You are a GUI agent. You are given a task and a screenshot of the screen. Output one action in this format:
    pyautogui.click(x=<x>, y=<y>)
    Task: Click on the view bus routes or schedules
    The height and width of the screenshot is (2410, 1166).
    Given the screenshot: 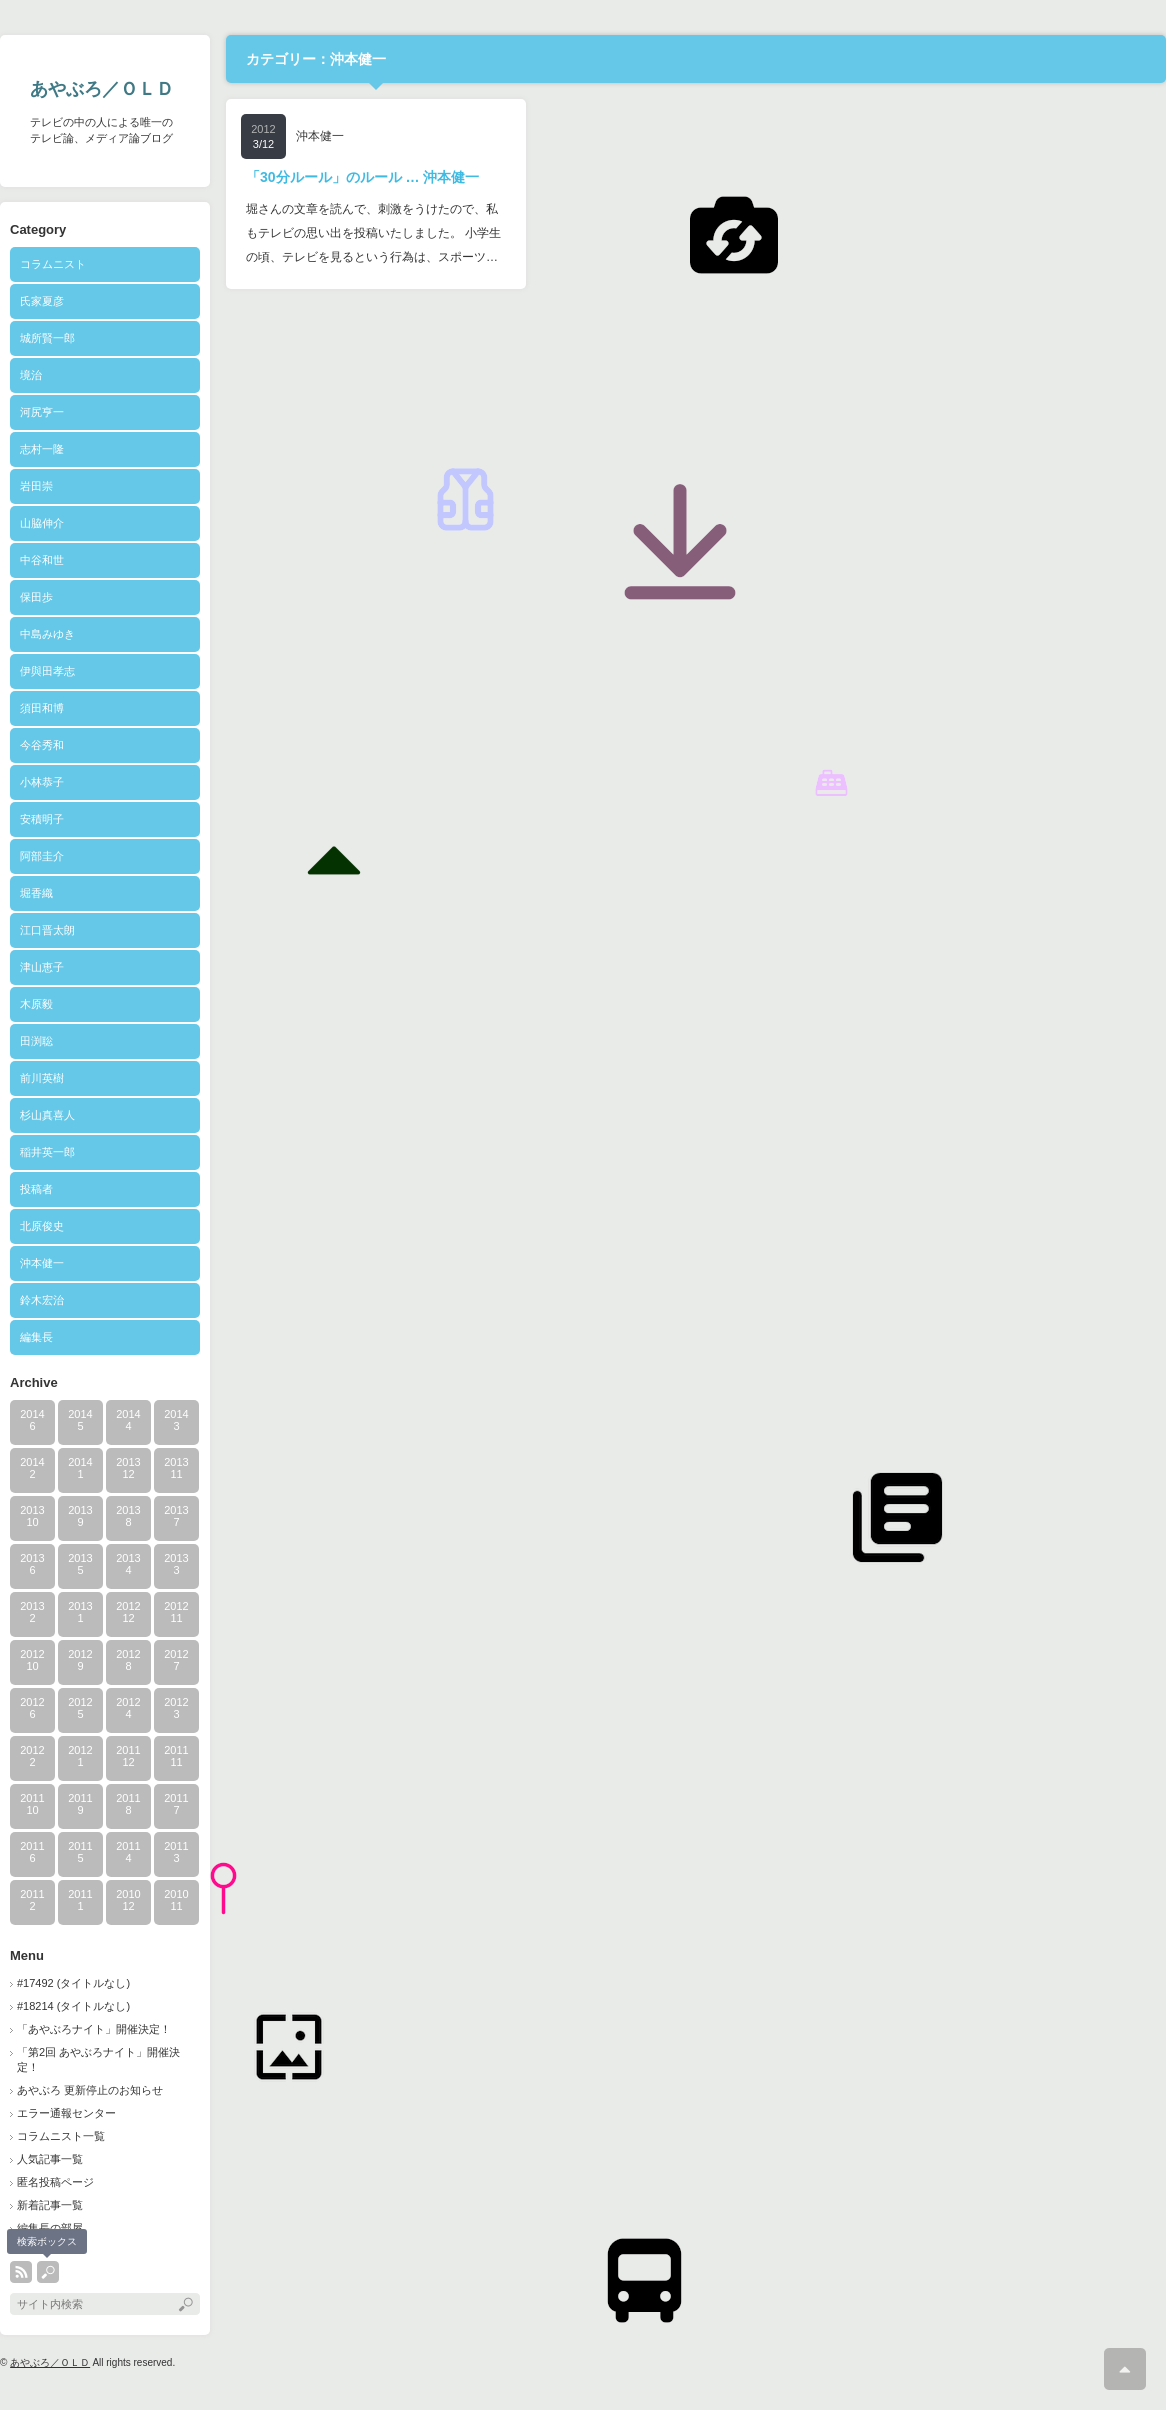 What is the action you would take?
    pyautogui.click(x=644, y=2280)
    